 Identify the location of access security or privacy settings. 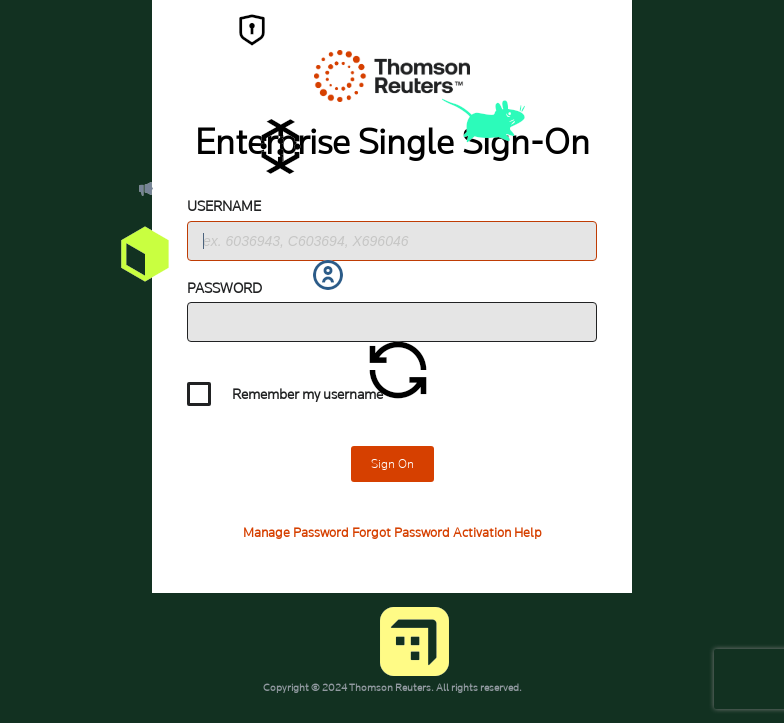
(252, 30).